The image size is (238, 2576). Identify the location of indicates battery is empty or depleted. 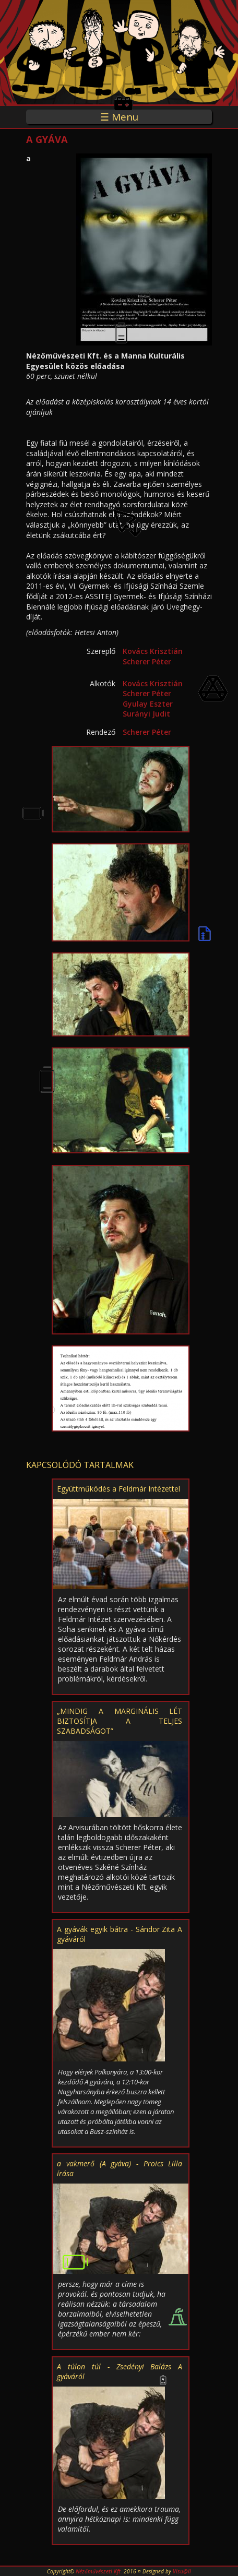
(33, 813).